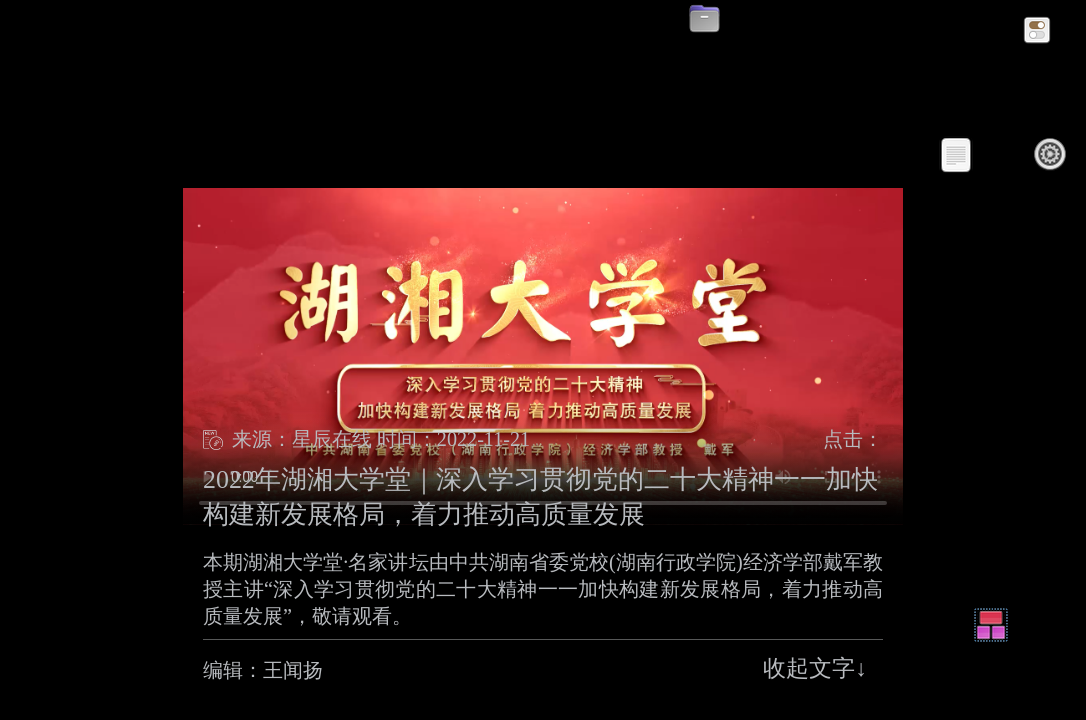  Describe the element at coordinates (1050, 154) in the screenshot. I see `open system preferences` at that location.